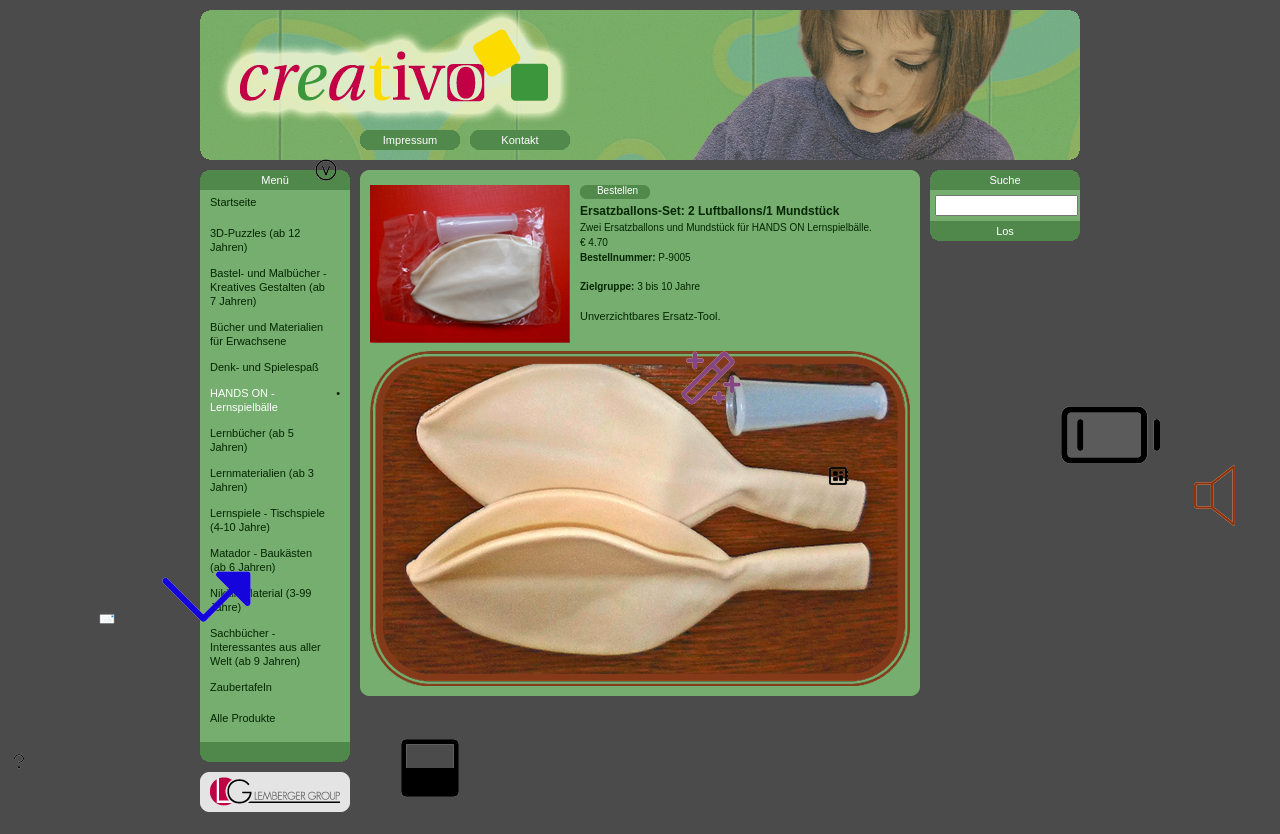 Image resolution: width=1280 pixels, height=834 pixels. What do you see at coordinates (1109, 435) in the screenshot?
I see `indicates low battery level` at bounding box center [1109, 435].